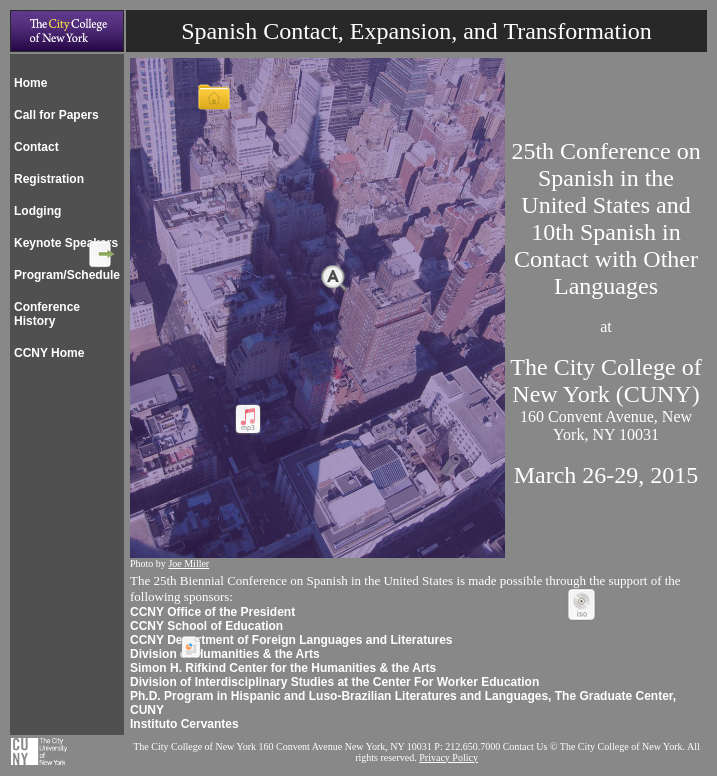  What do you see at coordinates (581, 604) in the screenshot?
I see `a CD/DVD disc image file (.iso format)` at bounding box center [581, 604].